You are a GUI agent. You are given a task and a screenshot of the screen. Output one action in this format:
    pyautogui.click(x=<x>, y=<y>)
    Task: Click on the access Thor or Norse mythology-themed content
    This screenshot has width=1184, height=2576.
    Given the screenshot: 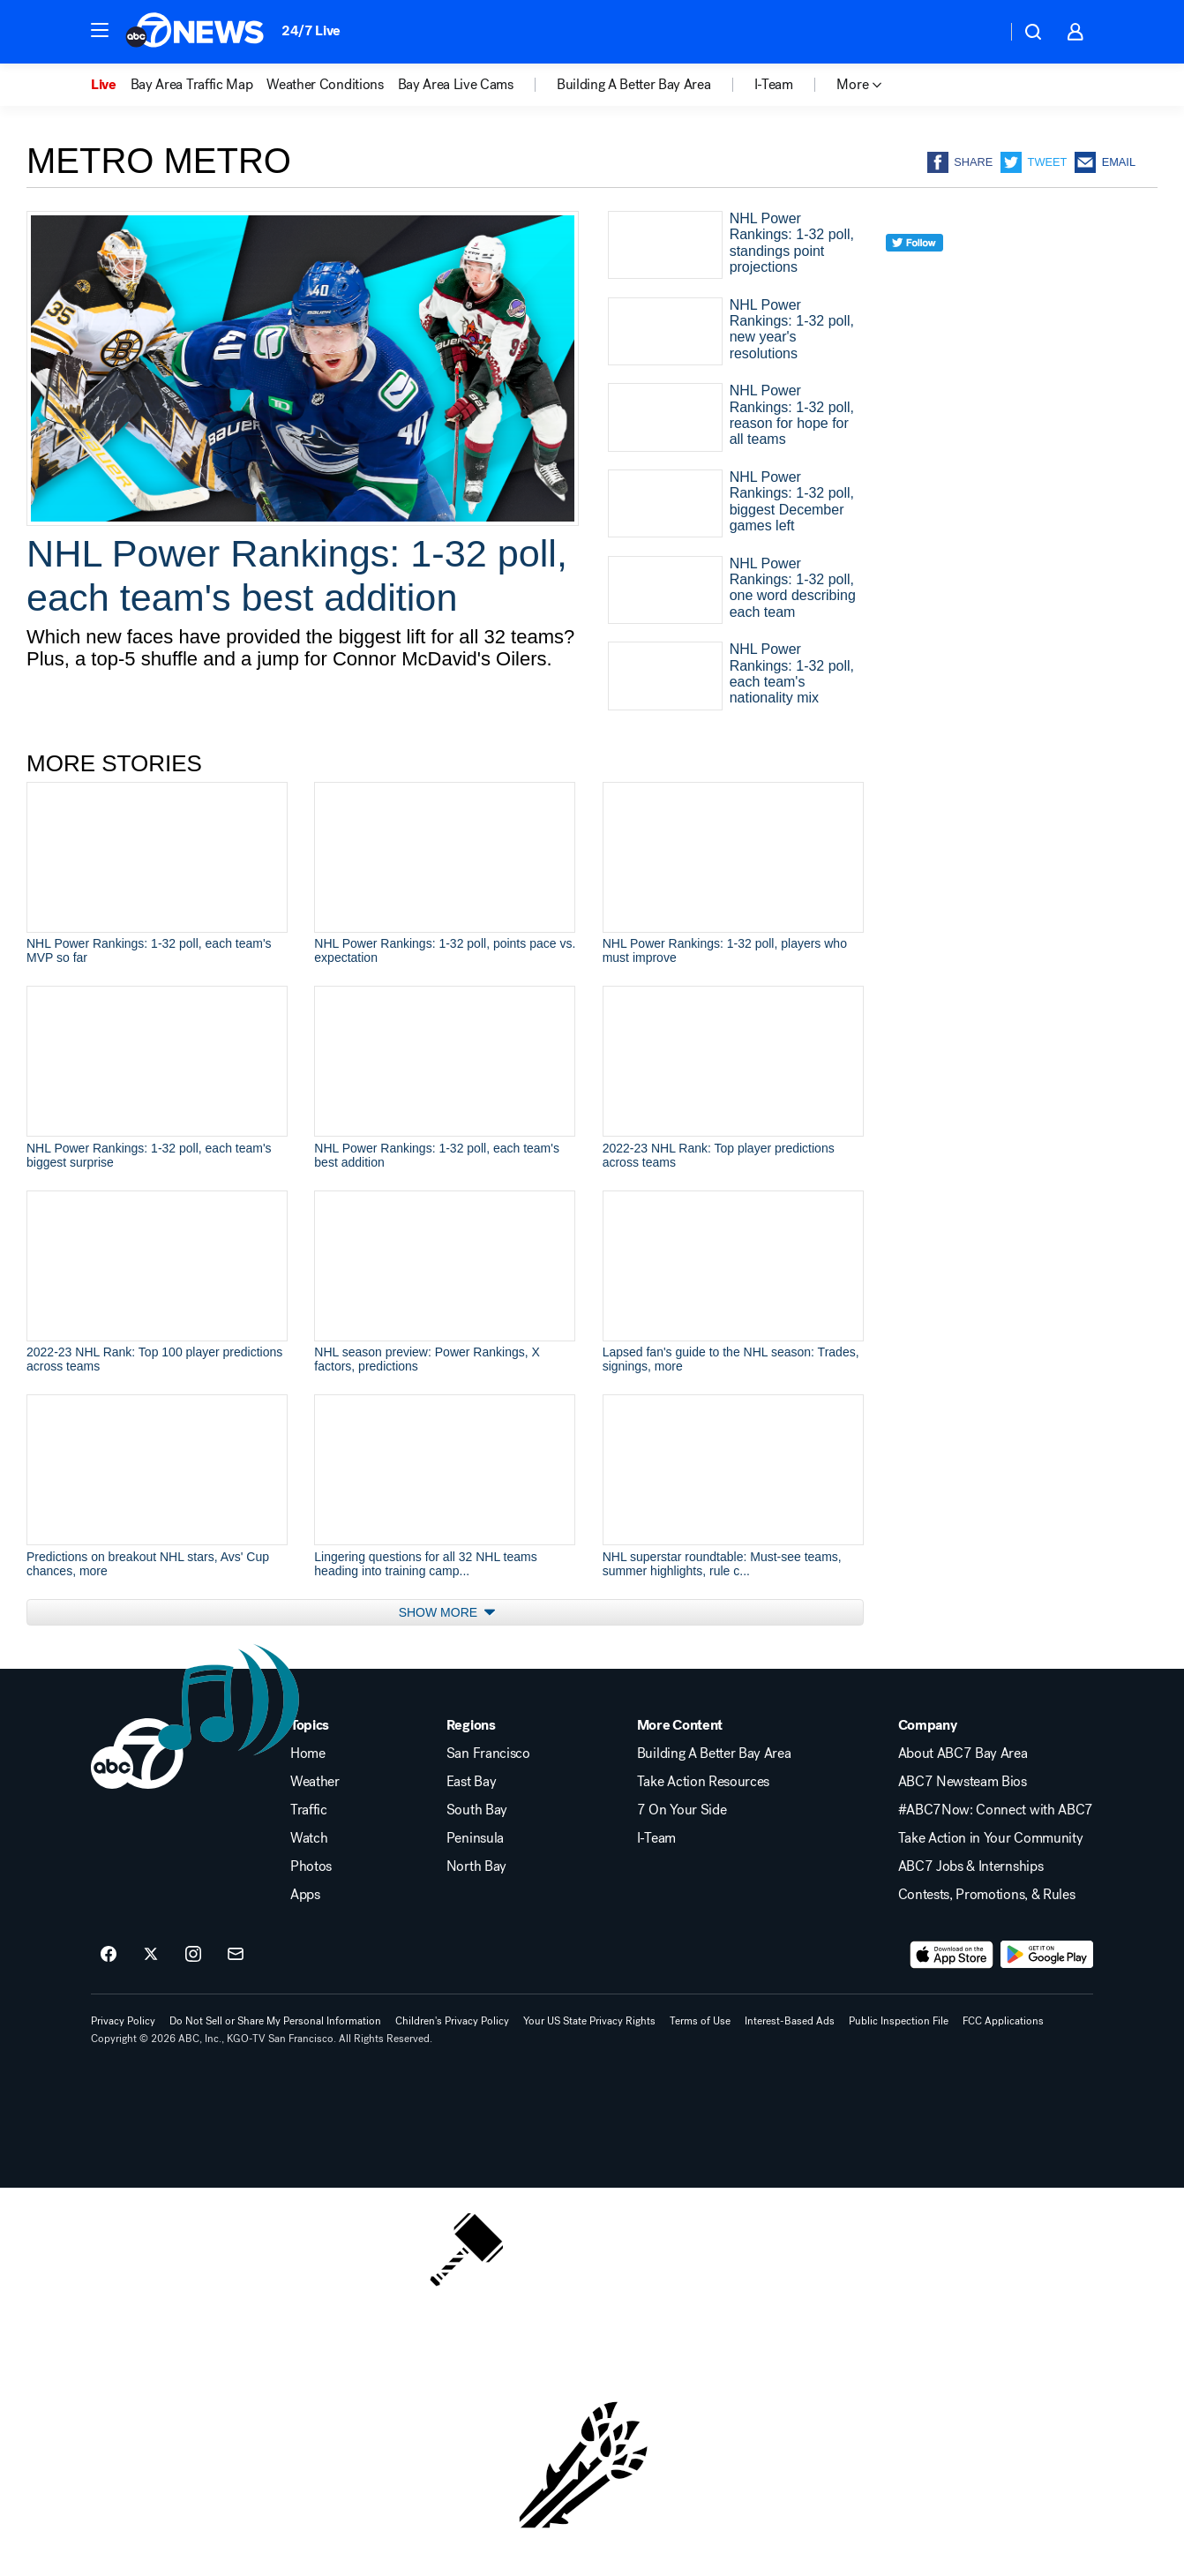 What is the action you would take?
    pyautogui.click(x=466, y=2249)
    